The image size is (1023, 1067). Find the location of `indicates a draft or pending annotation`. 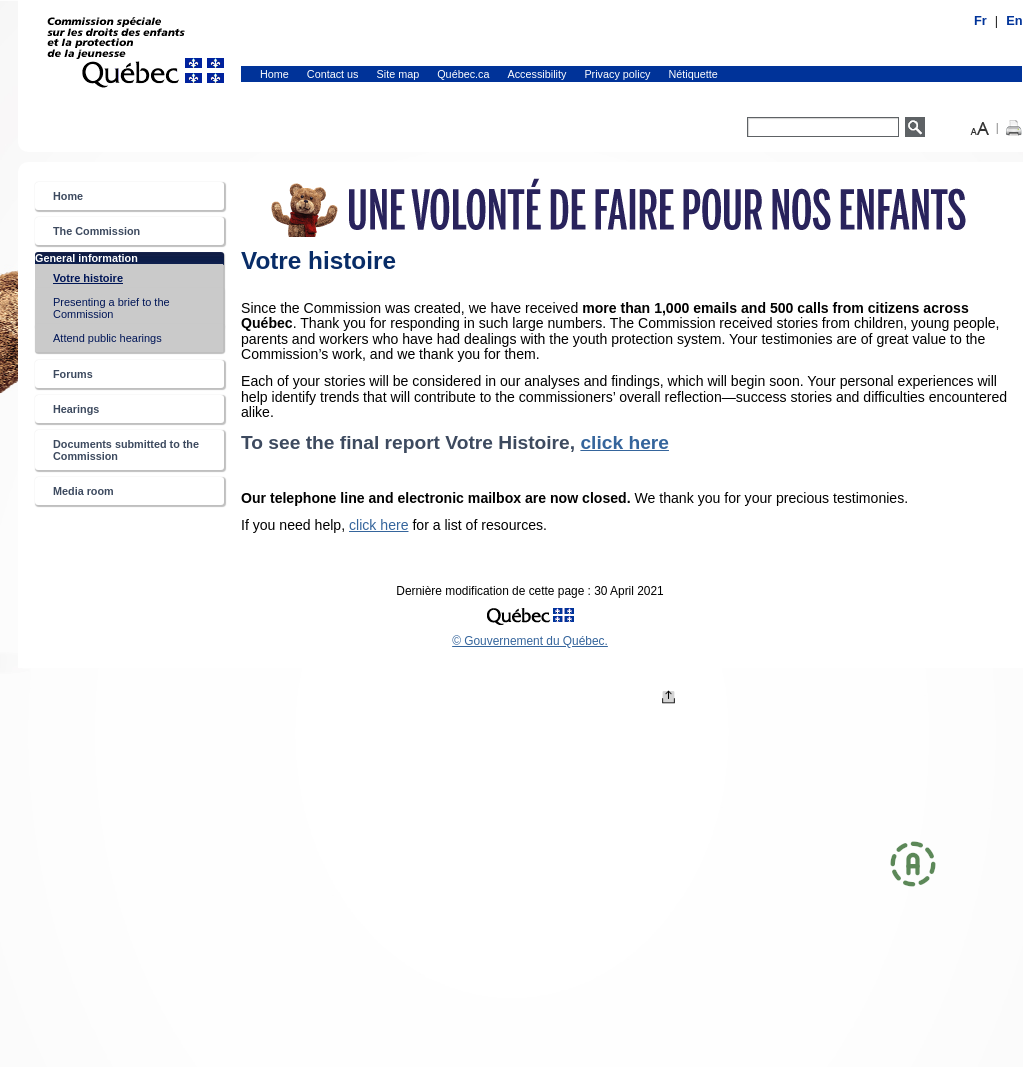

indicates a draft or pending annotation is located at coordinates (913, 864).